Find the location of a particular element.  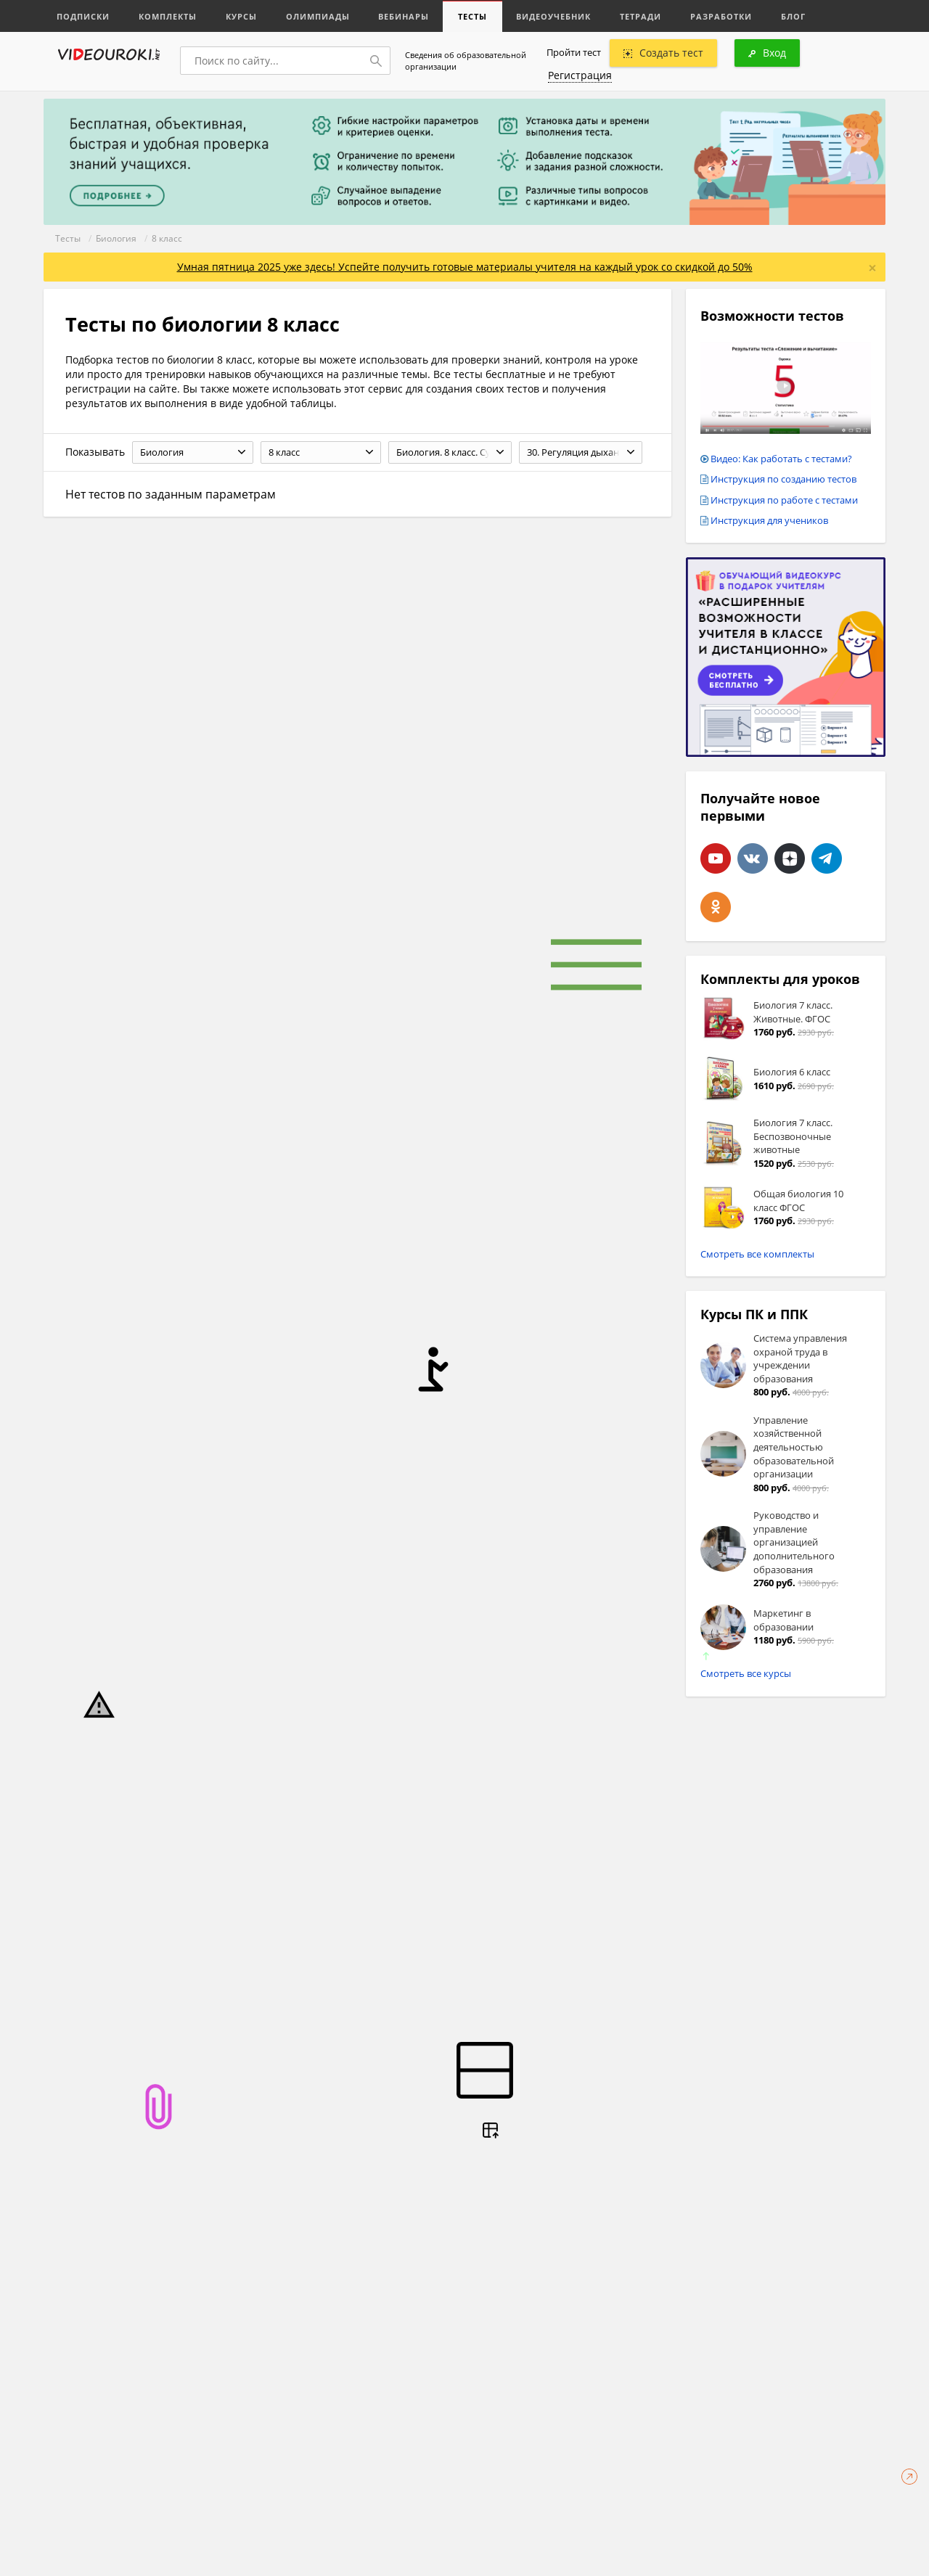

split view into top and bottom panels is located at coordinates (485, 2070).